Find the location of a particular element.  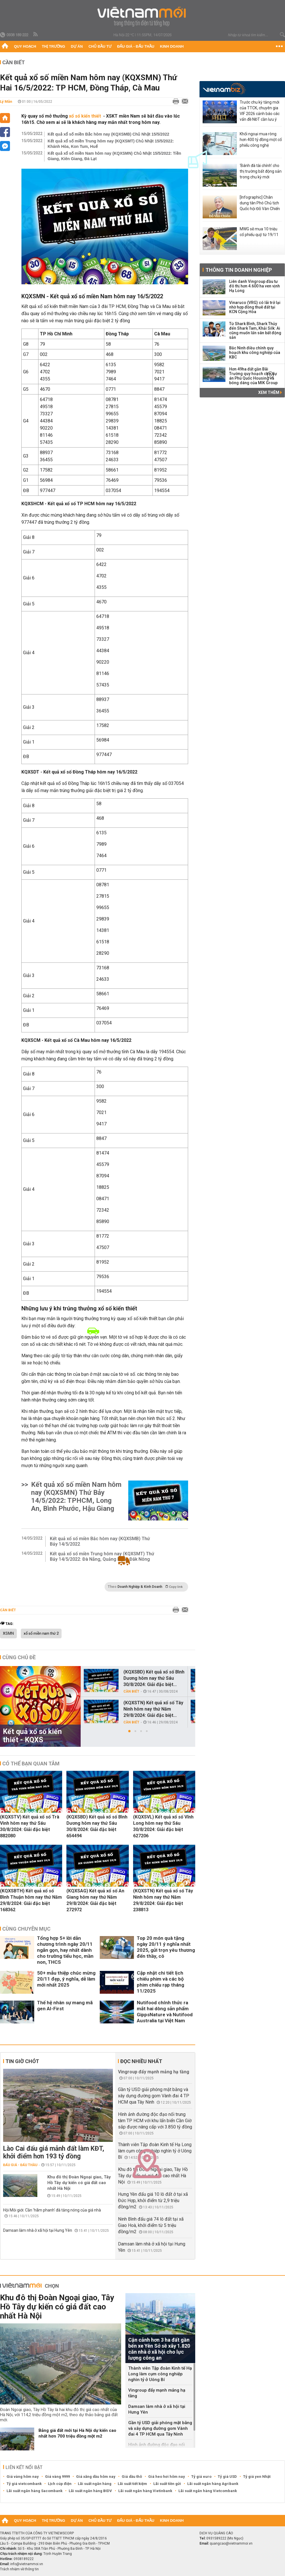

construction or building in progress is located at coordinates (198, 160).